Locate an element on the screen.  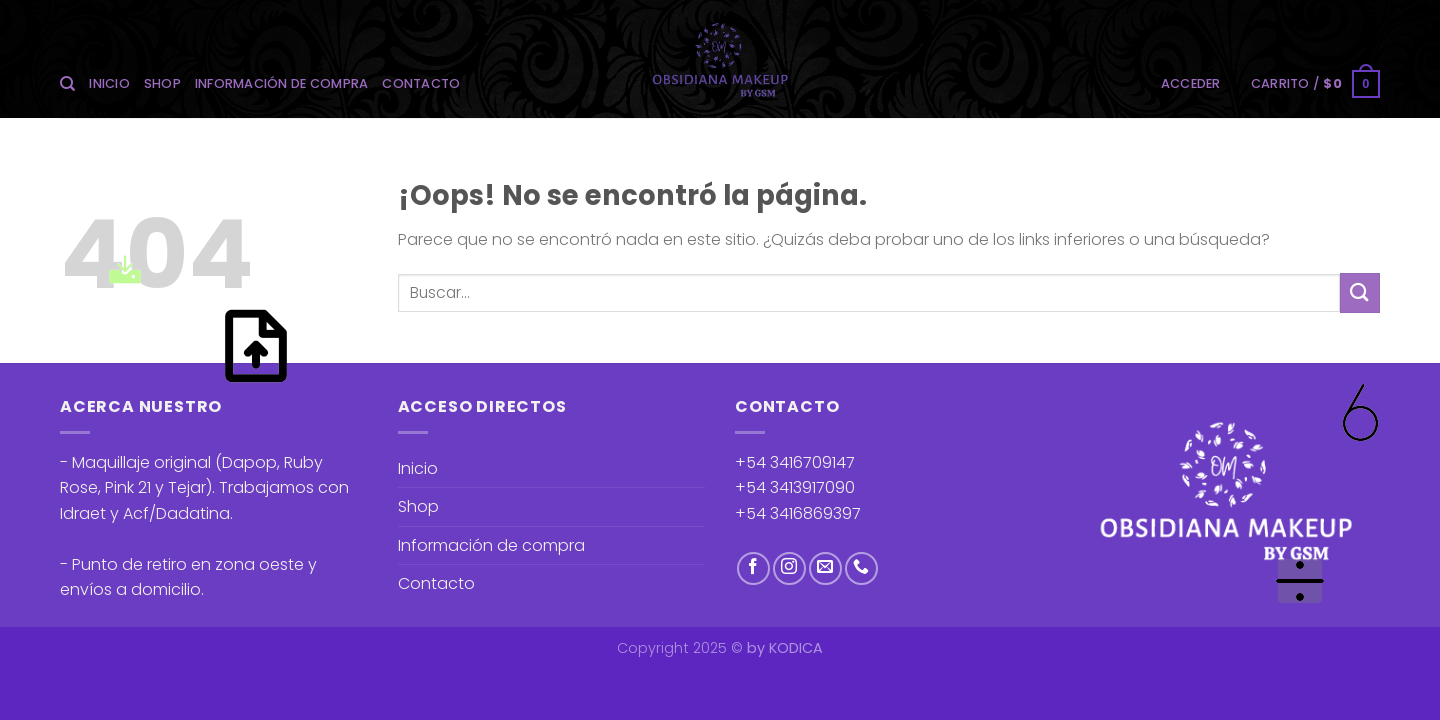
download a file to your device is located at coordinates (125, 271).